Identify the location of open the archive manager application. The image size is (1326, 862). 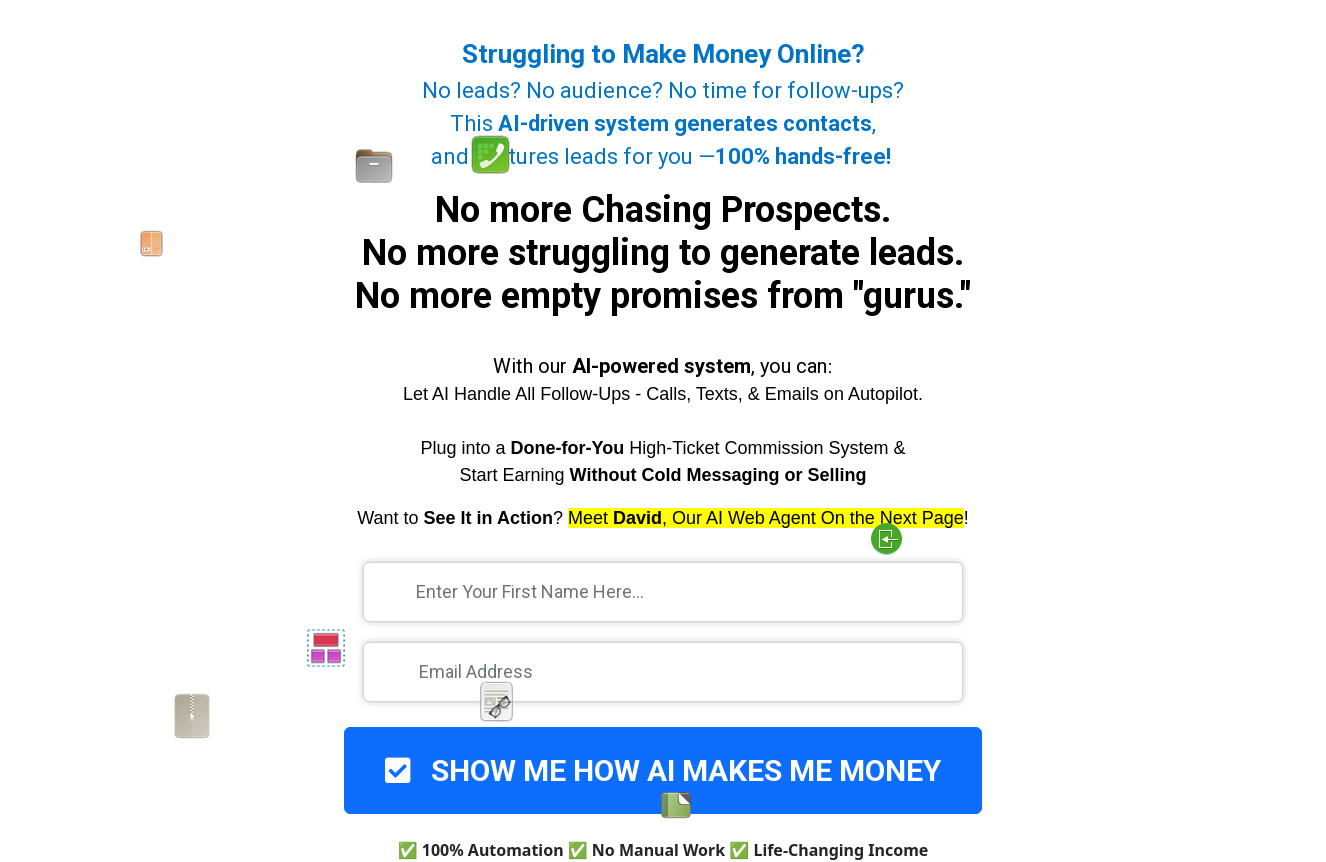
(192, 716).